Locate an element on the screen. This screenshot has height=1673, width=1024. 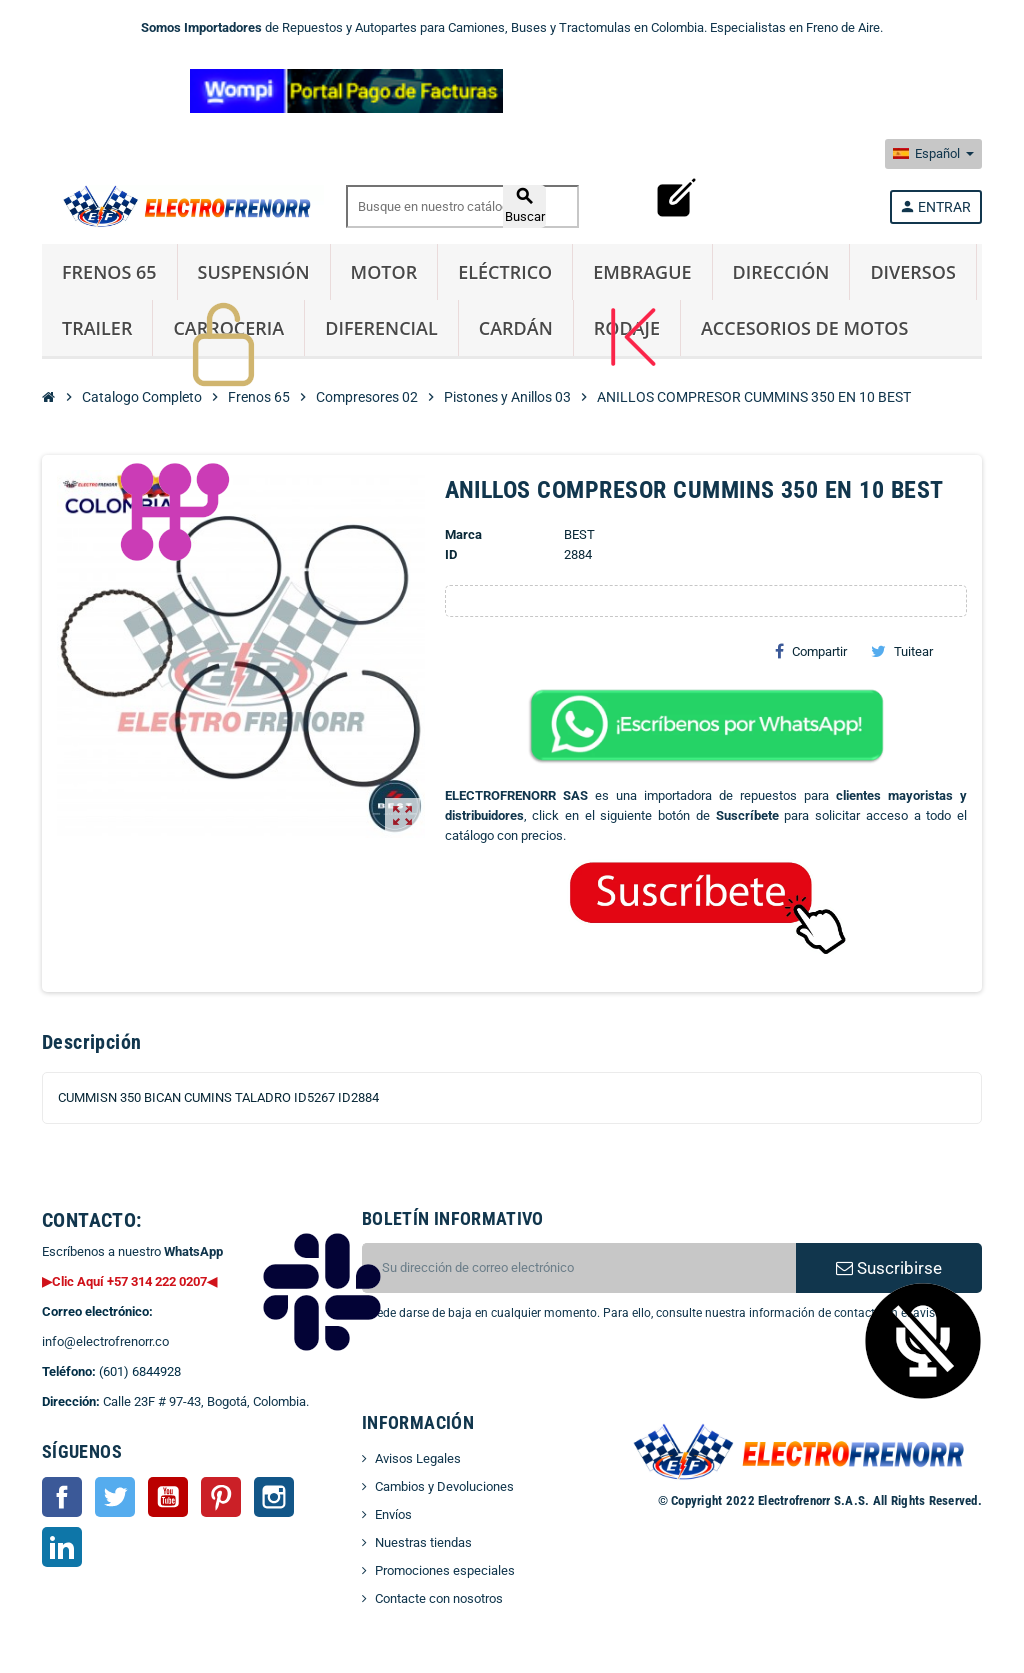
indicates manual transmission or gear settings is located at coordinates (175, 512).